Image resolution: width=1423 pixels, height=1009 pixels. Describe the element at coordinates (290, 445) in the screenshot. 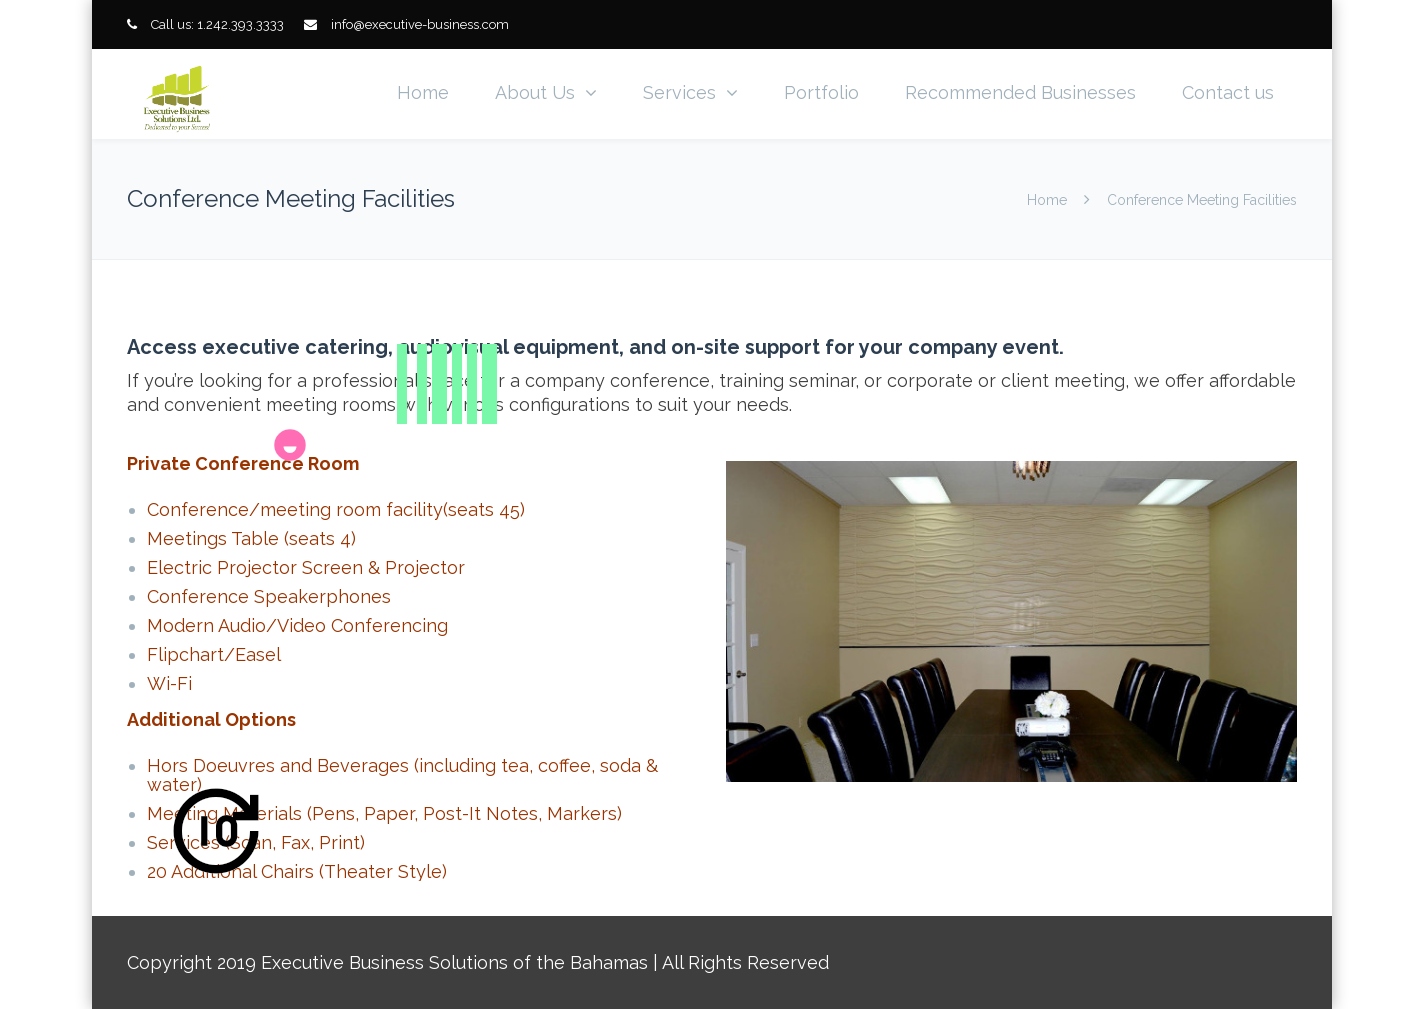

I see `add an emoji reaction` at that location.